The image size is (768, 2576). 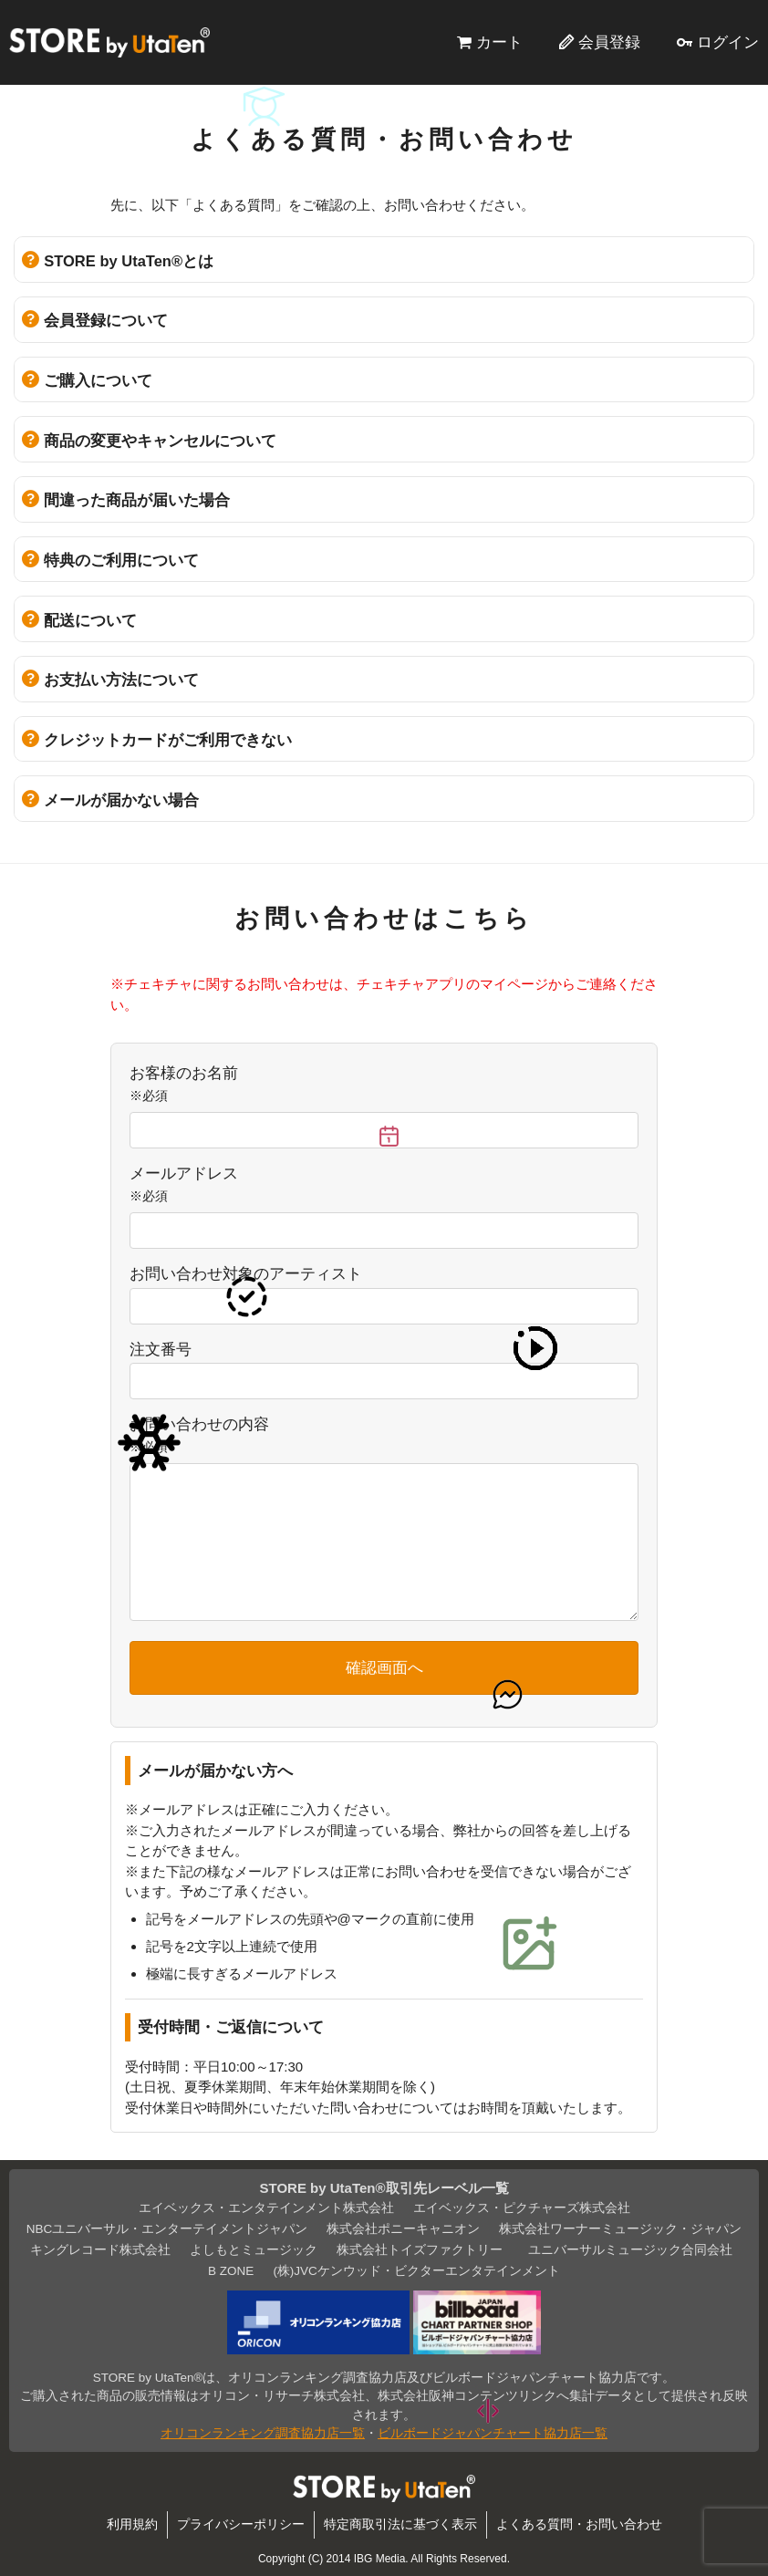 What do you see at coordinates (488, 2411) in the screenshot?
I see `drag to resize adjacent panels horizontally` at bounding box center [488, 2411].